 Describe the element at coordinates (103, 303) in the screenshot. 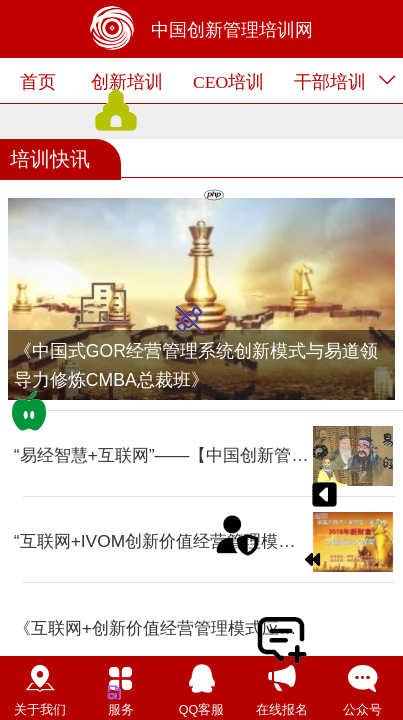

I see `view apartment or residential properties` at that location.